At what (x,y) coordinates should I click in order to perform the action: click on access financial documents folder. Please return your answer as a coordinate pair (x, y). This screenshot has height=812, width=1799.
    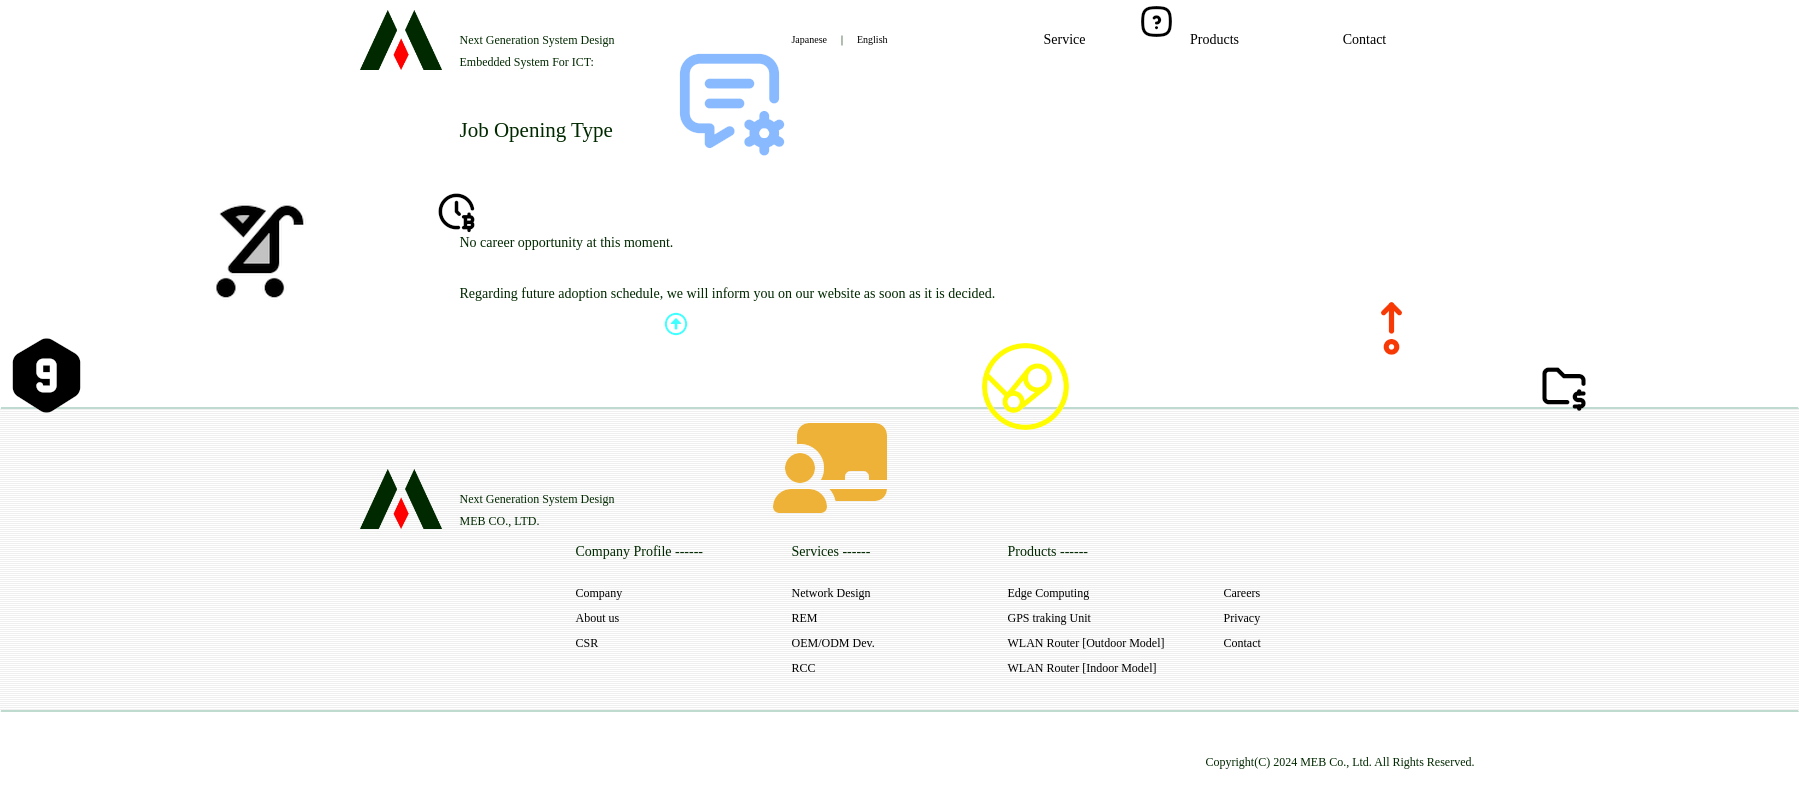
    Looking at the image, I should click on (1564, 387).